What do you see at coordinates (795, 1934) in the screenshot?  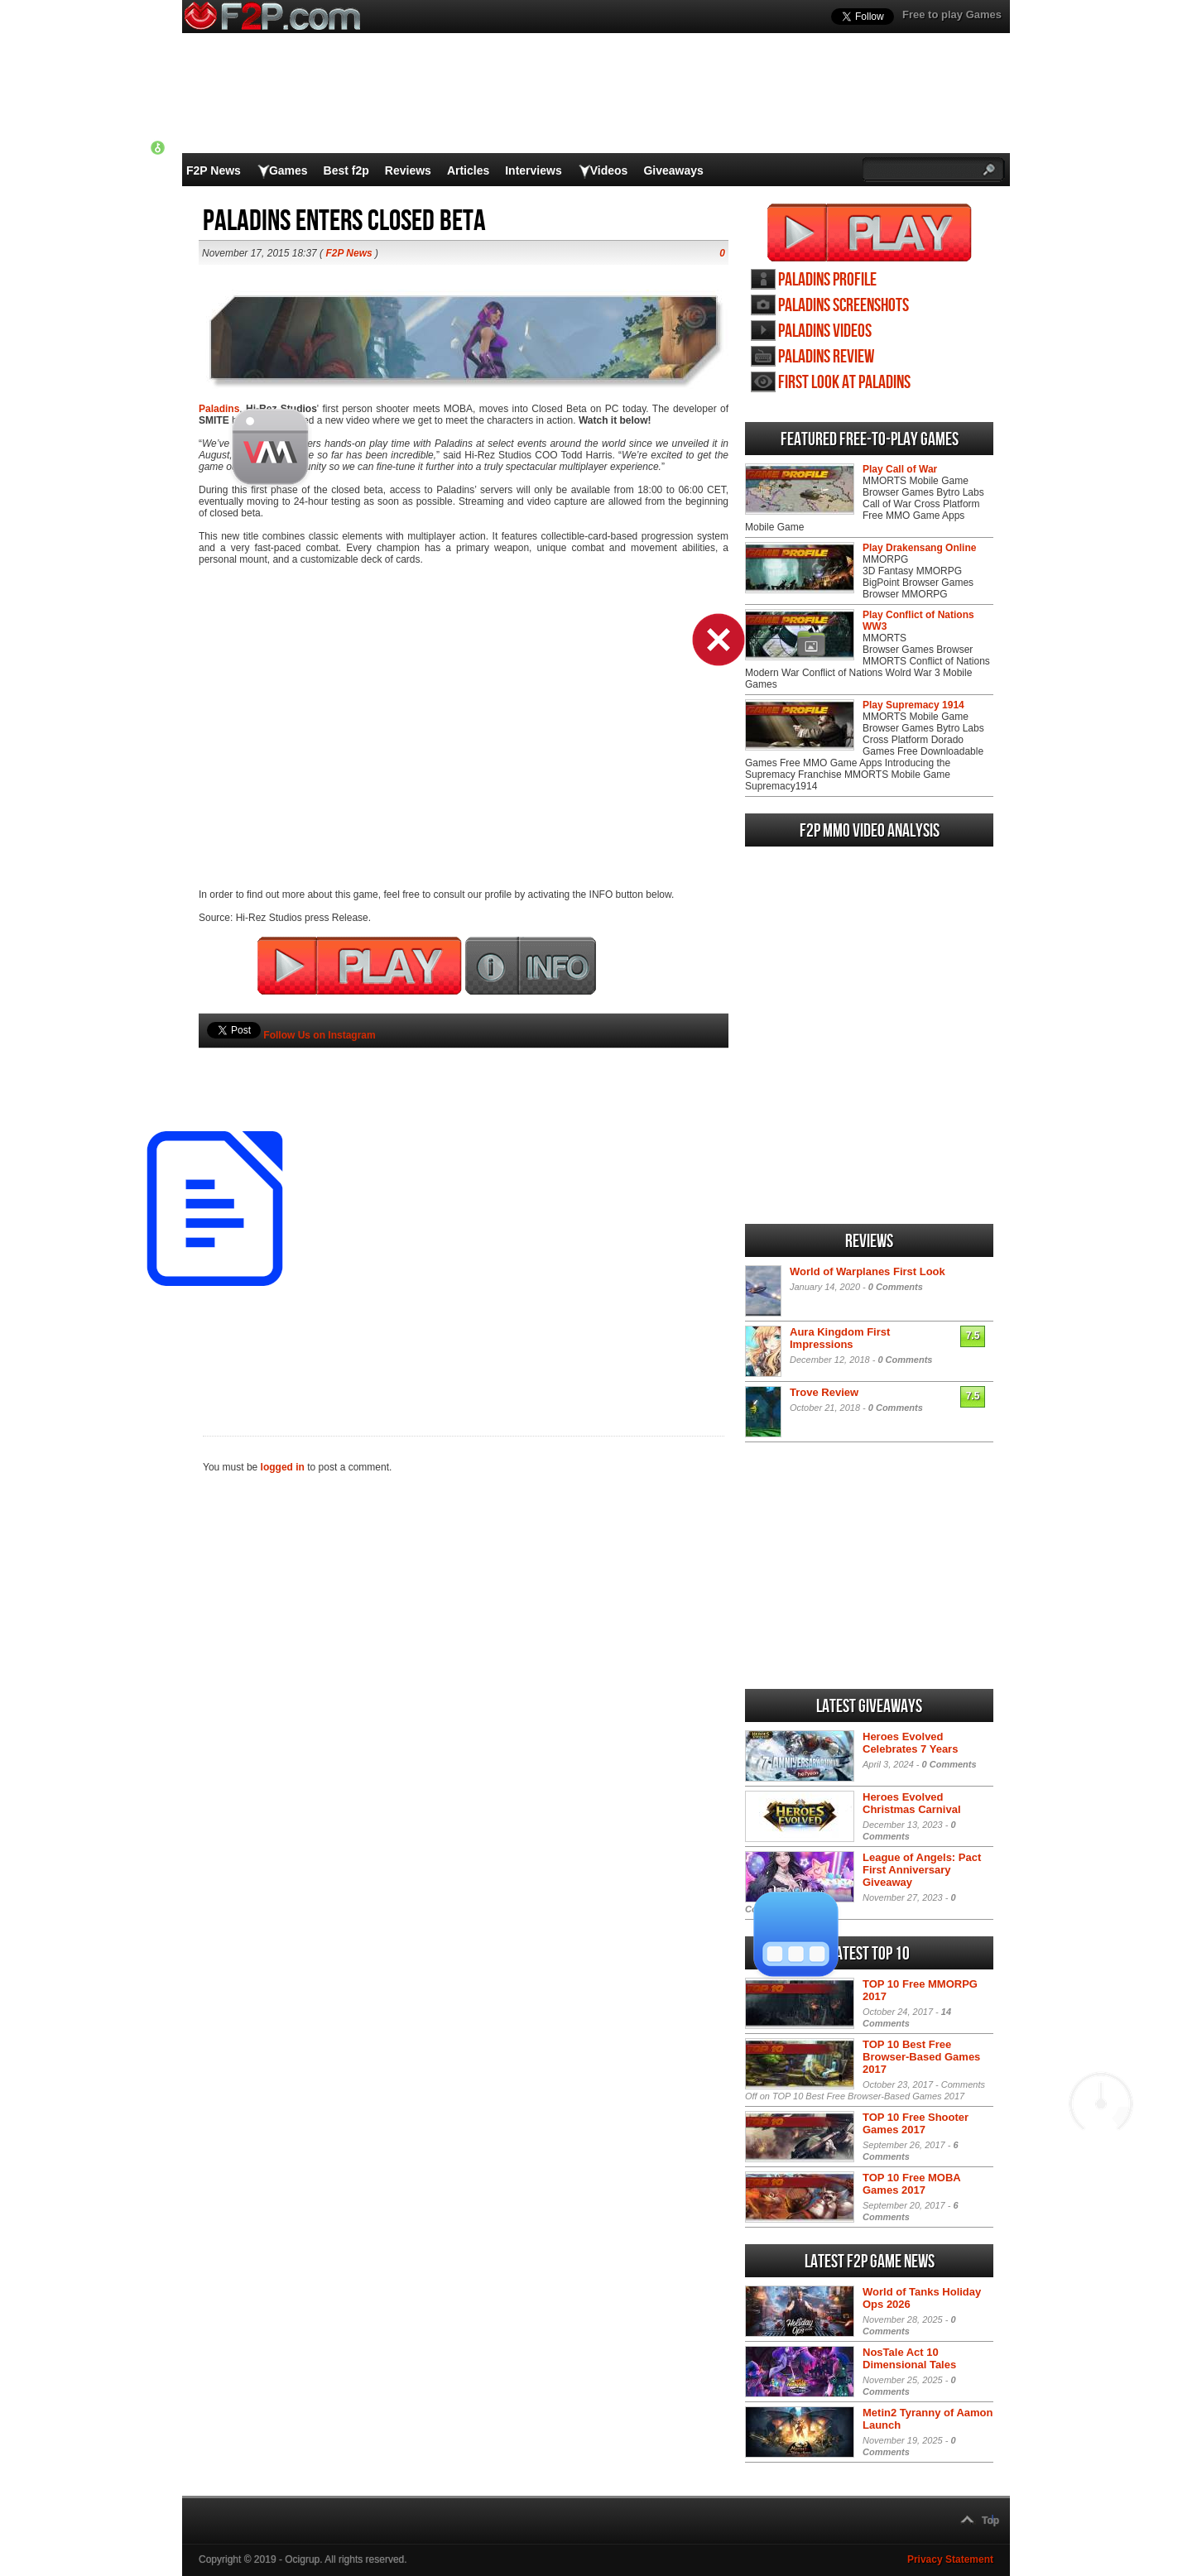 I see `open the dock application` at bounding box center [795, 1934].